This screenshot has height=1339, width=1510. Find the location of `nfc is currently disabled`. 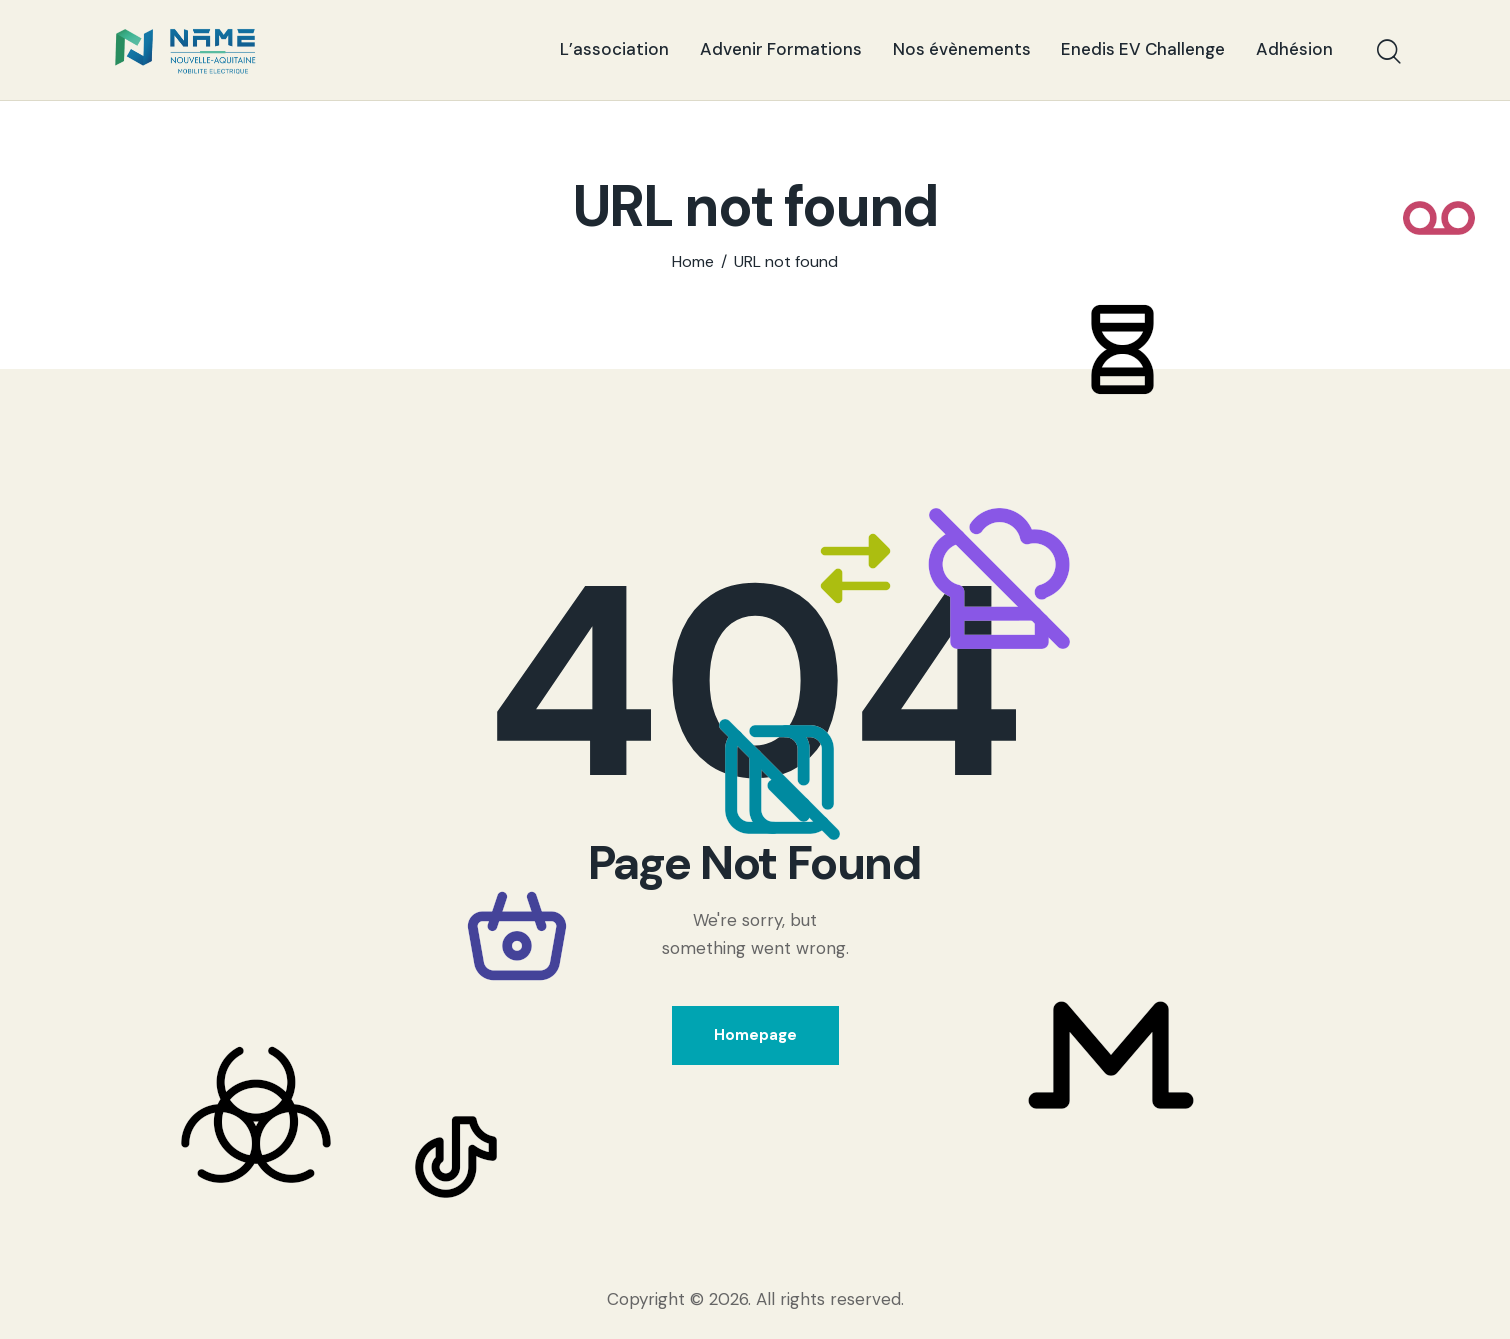

nfc is currently disabled is located at coordinates (779, 779).